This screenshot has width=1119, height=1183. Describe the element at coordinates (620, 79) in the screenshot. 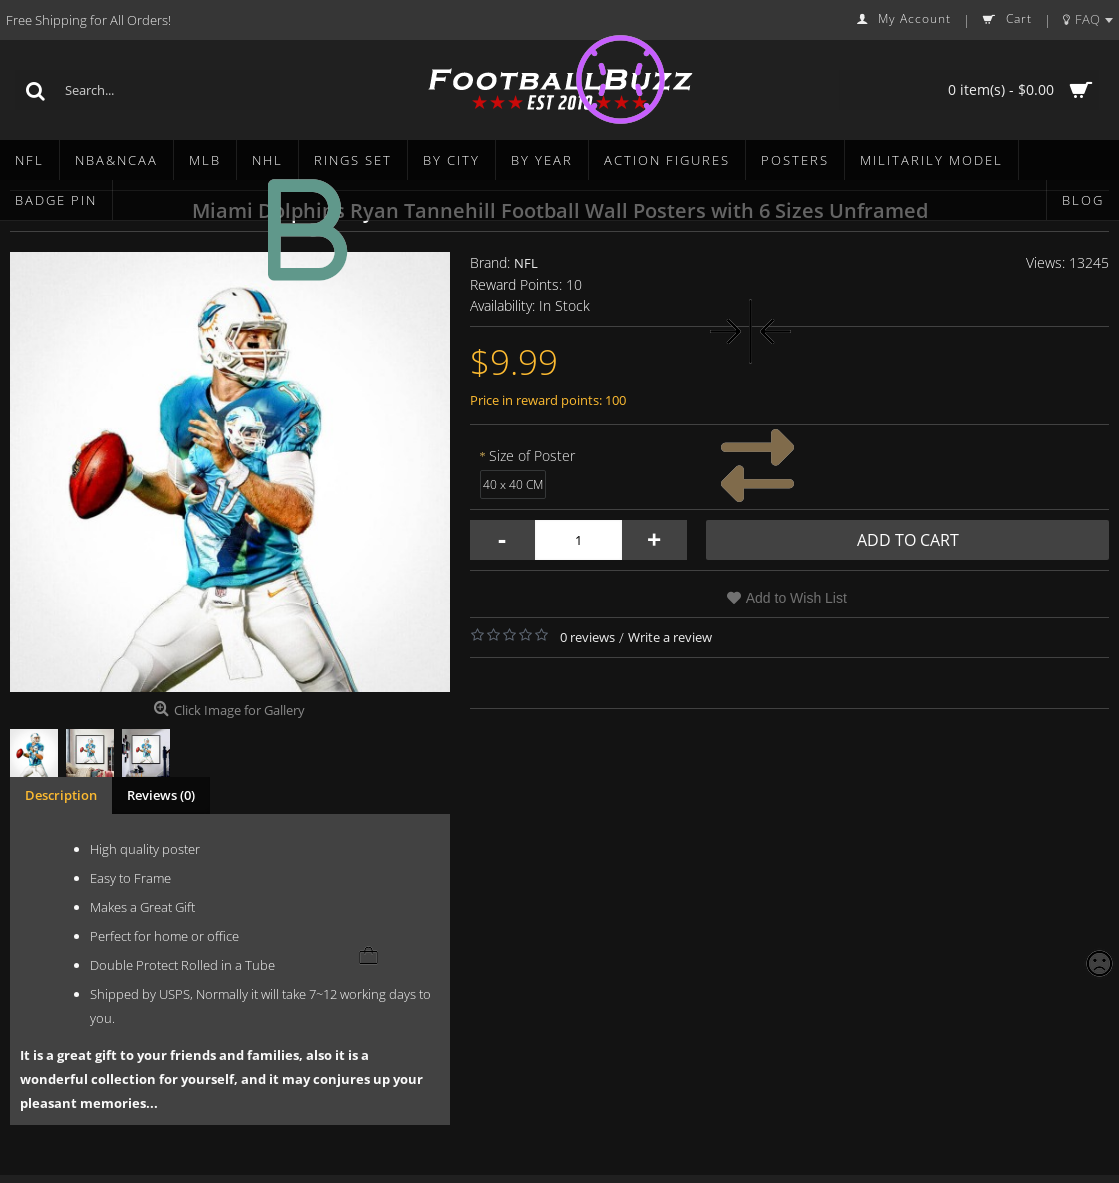

I see `view baseball scores or stats` at that location.